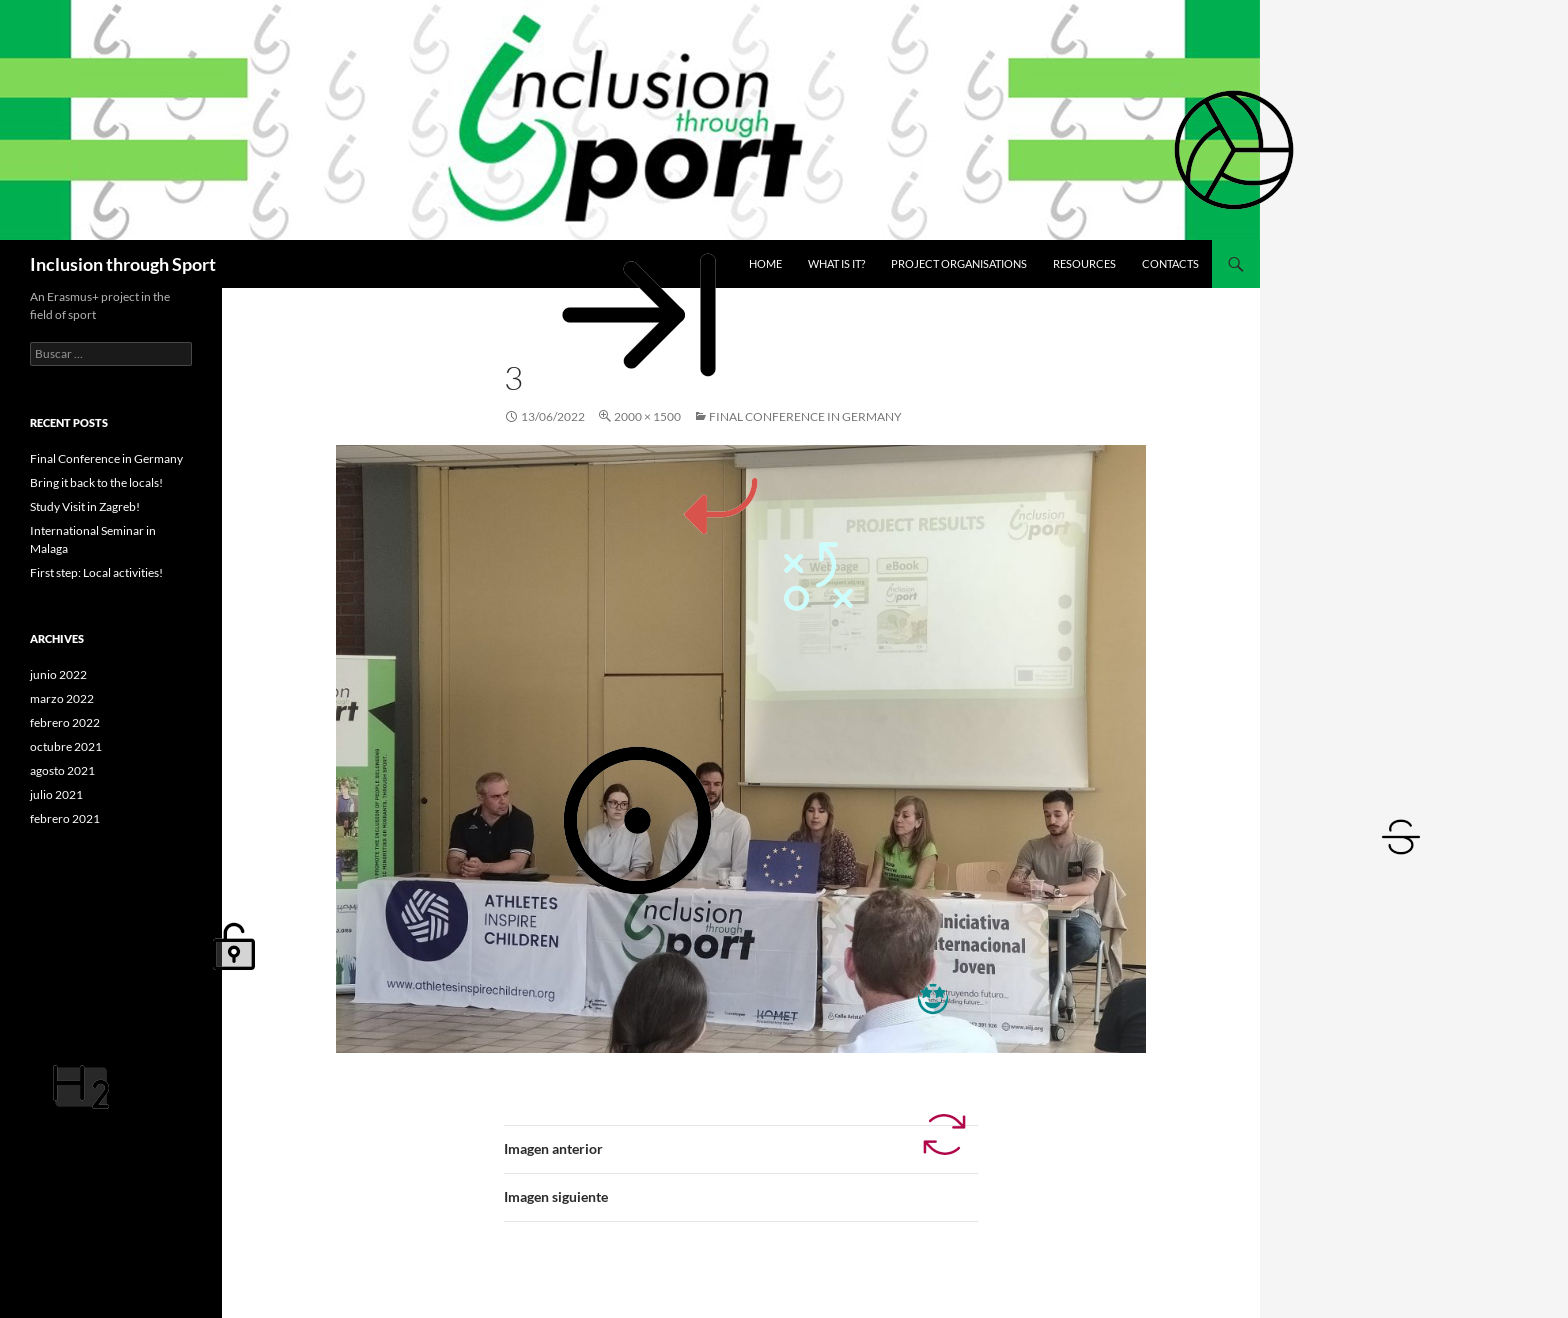 This screenshot has height=1318, width=1568. Describe the element at coordinates (78, 1086) in the screenshot. I see `format text as heading level 2` at that location.